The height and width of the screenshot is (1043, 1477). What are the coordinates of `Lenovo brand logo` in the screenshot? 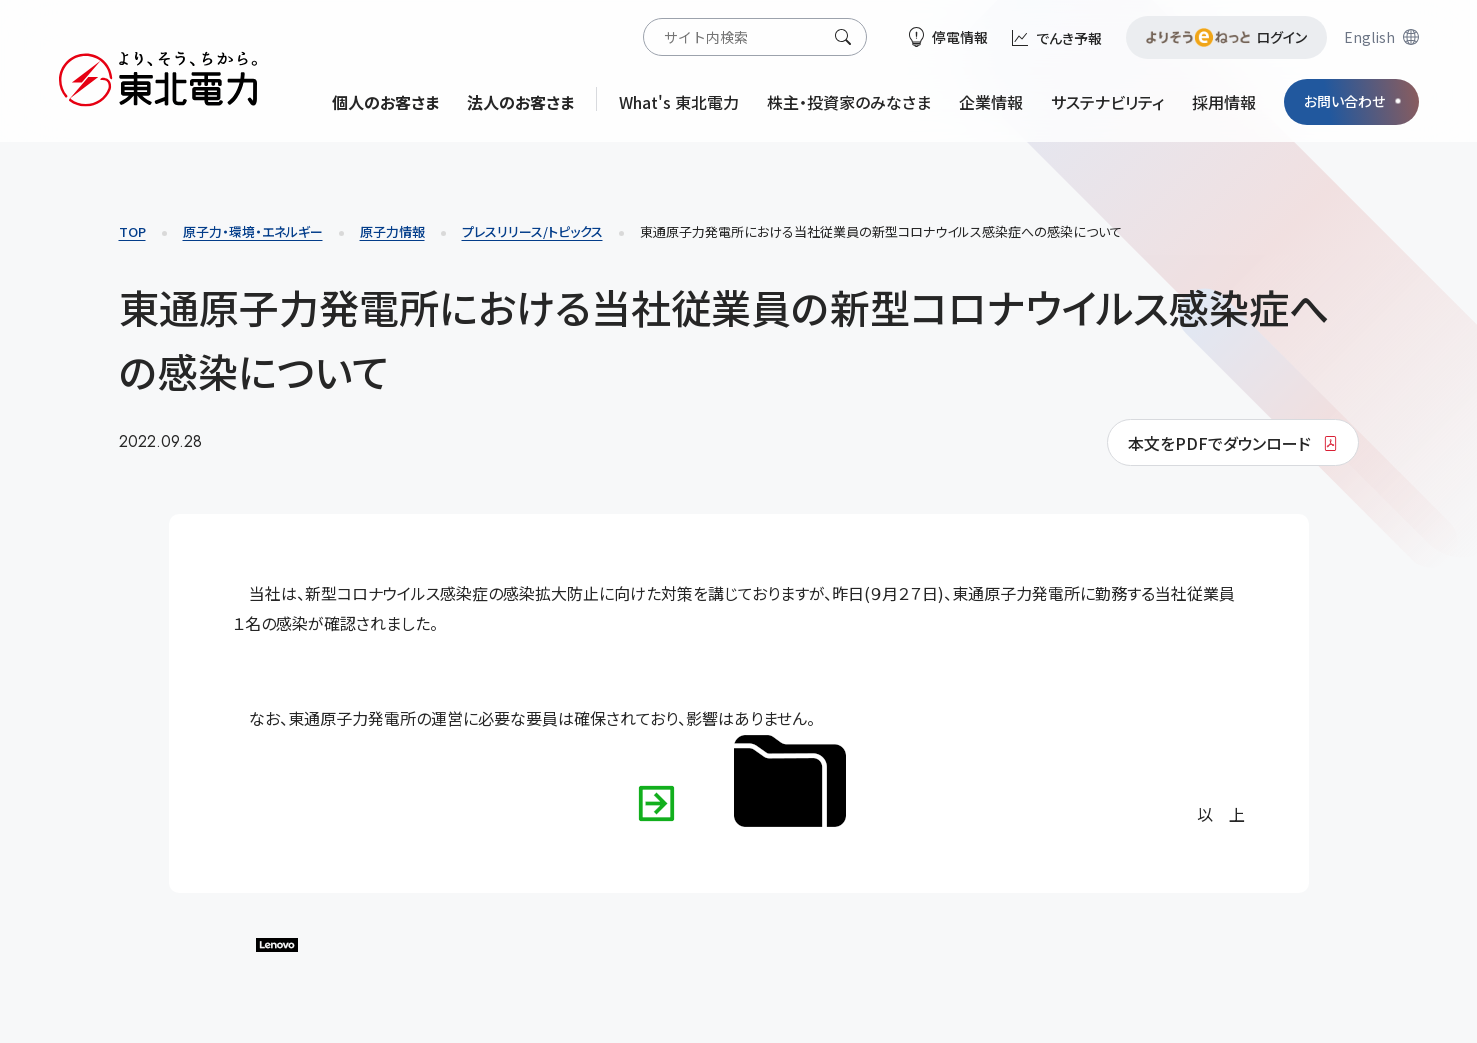 It's located at (277, 945).